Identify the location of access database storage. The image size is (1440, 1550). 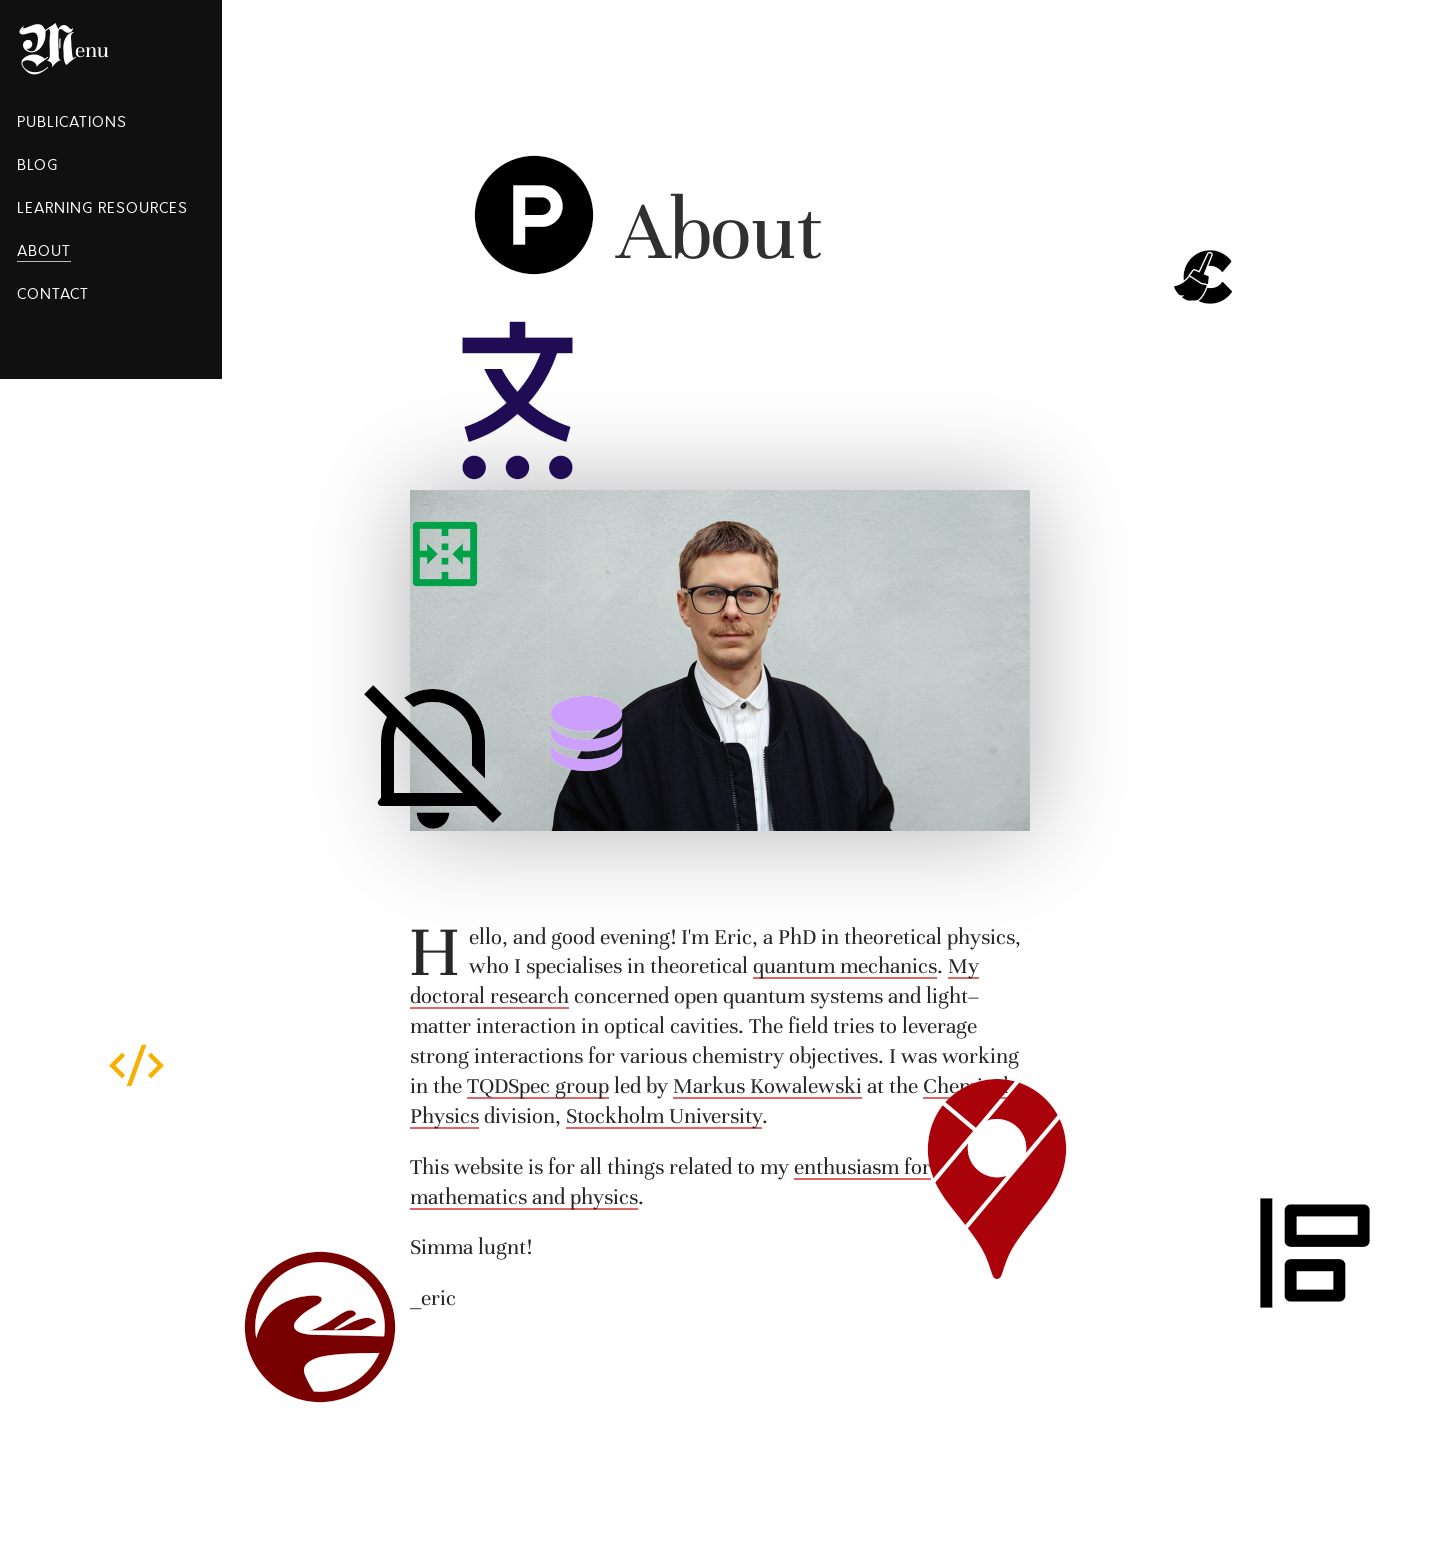
(586, 731).